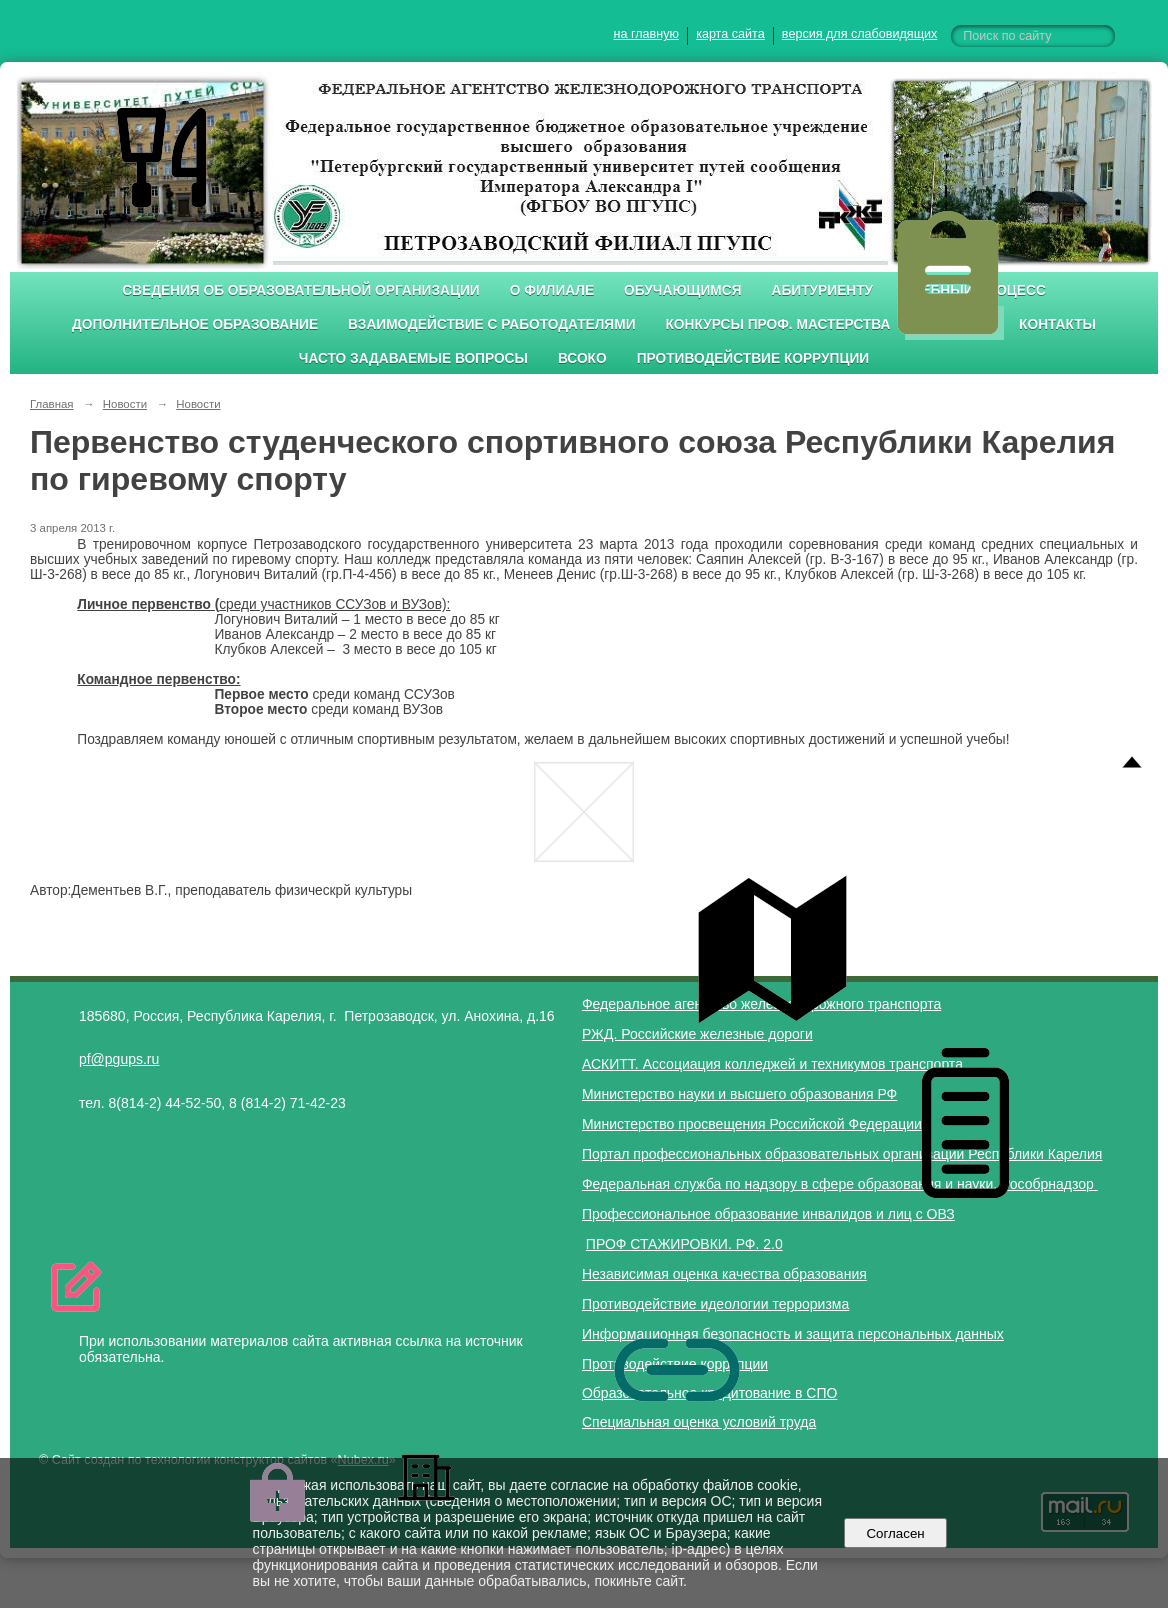  What do you see at coordinates (772, 949) in the screenshot?
I see `open the map view` at bounding box center [772, 949].